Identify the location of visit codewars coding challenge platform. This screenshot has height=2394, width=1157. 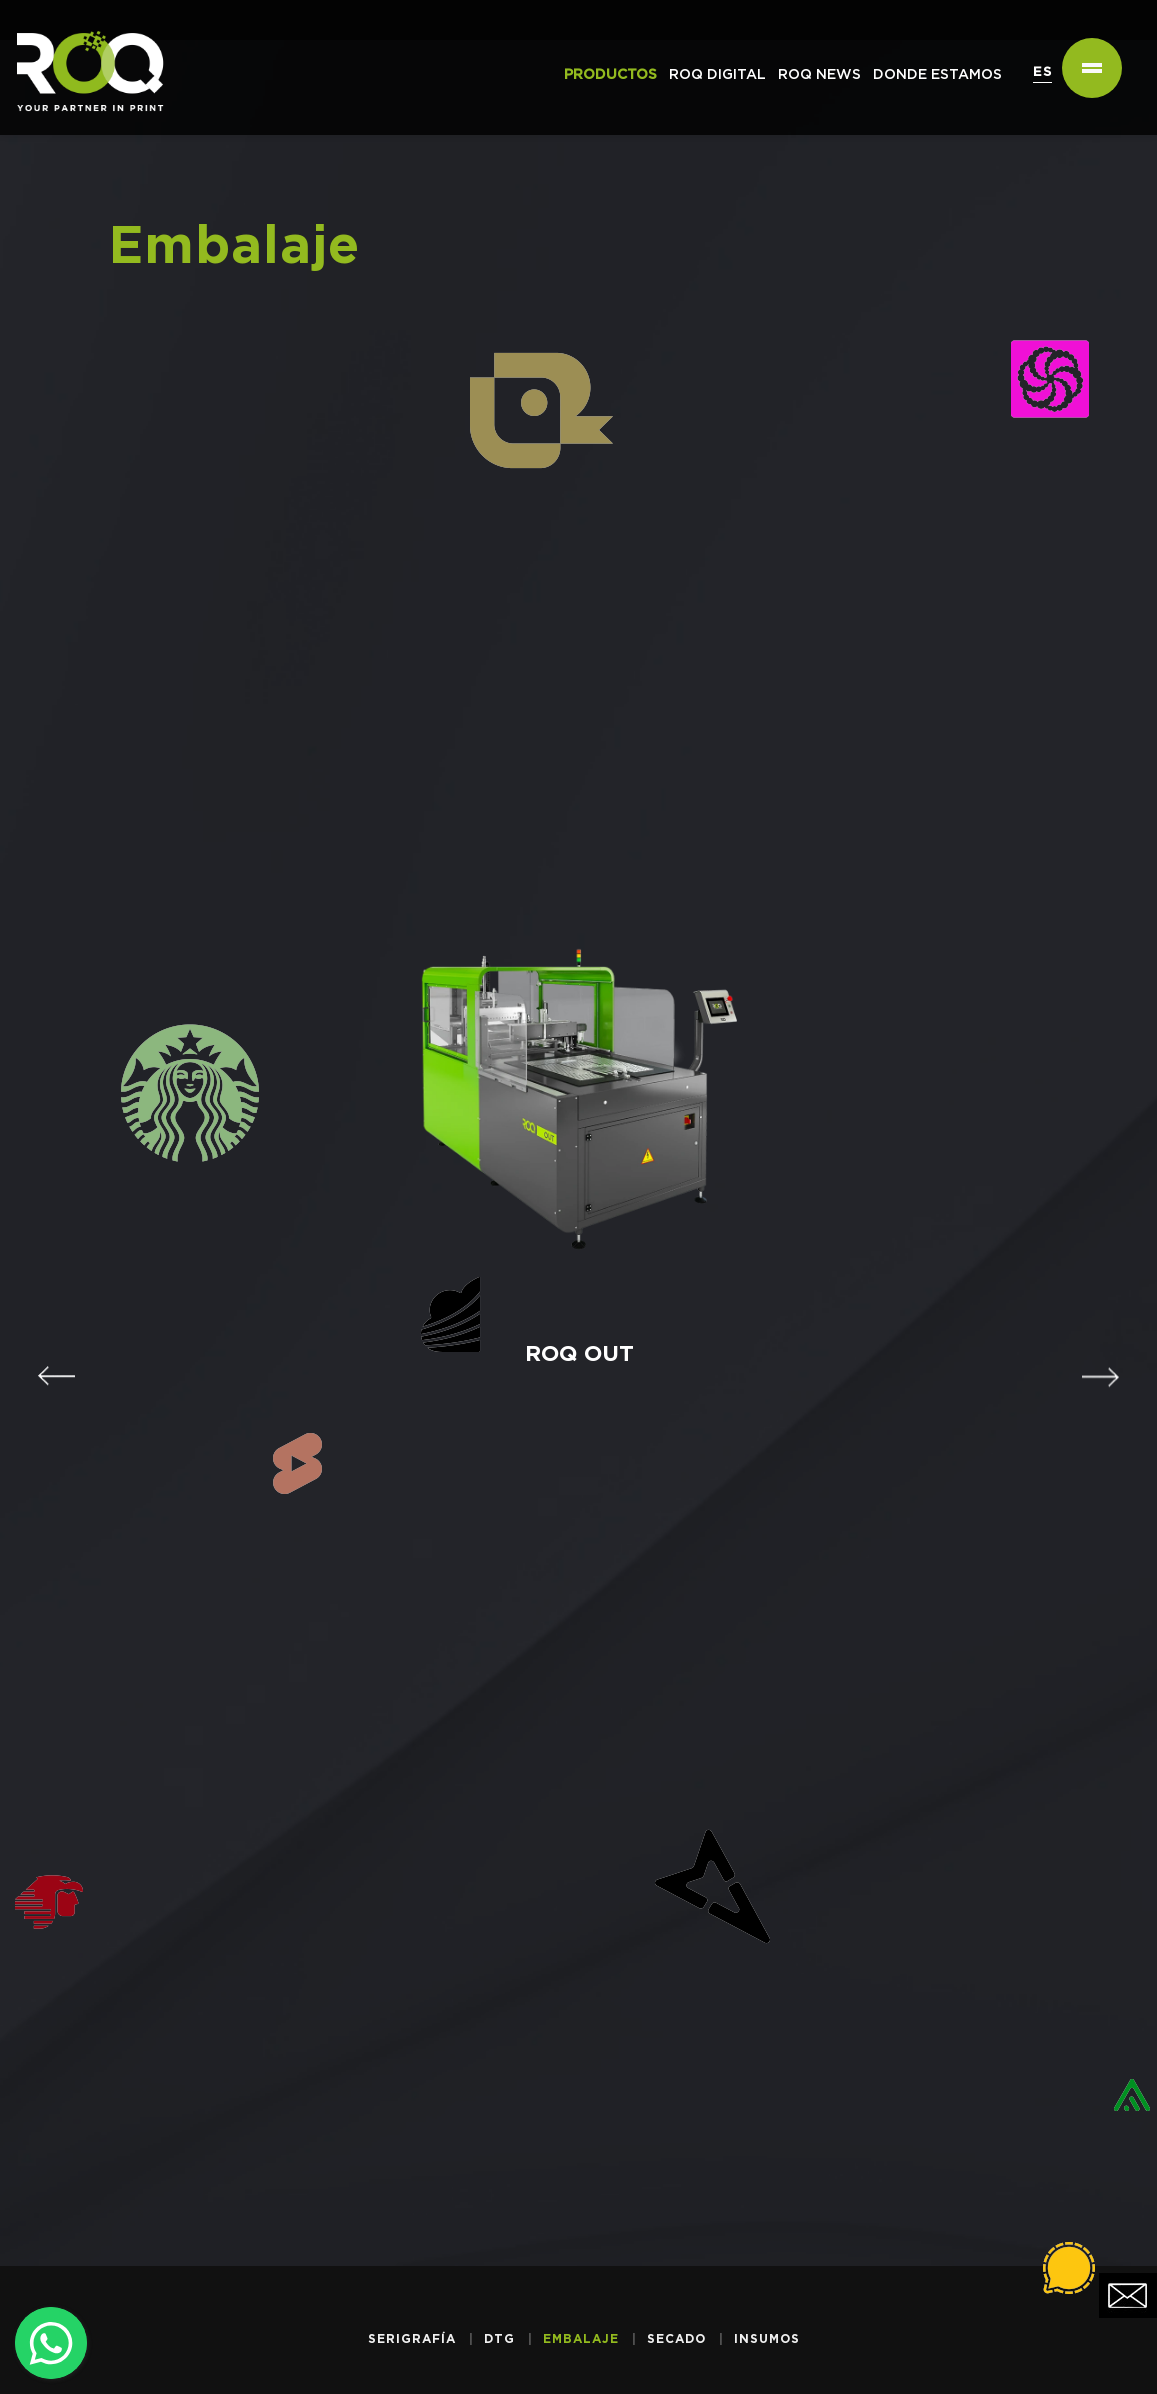
(1050, 379).